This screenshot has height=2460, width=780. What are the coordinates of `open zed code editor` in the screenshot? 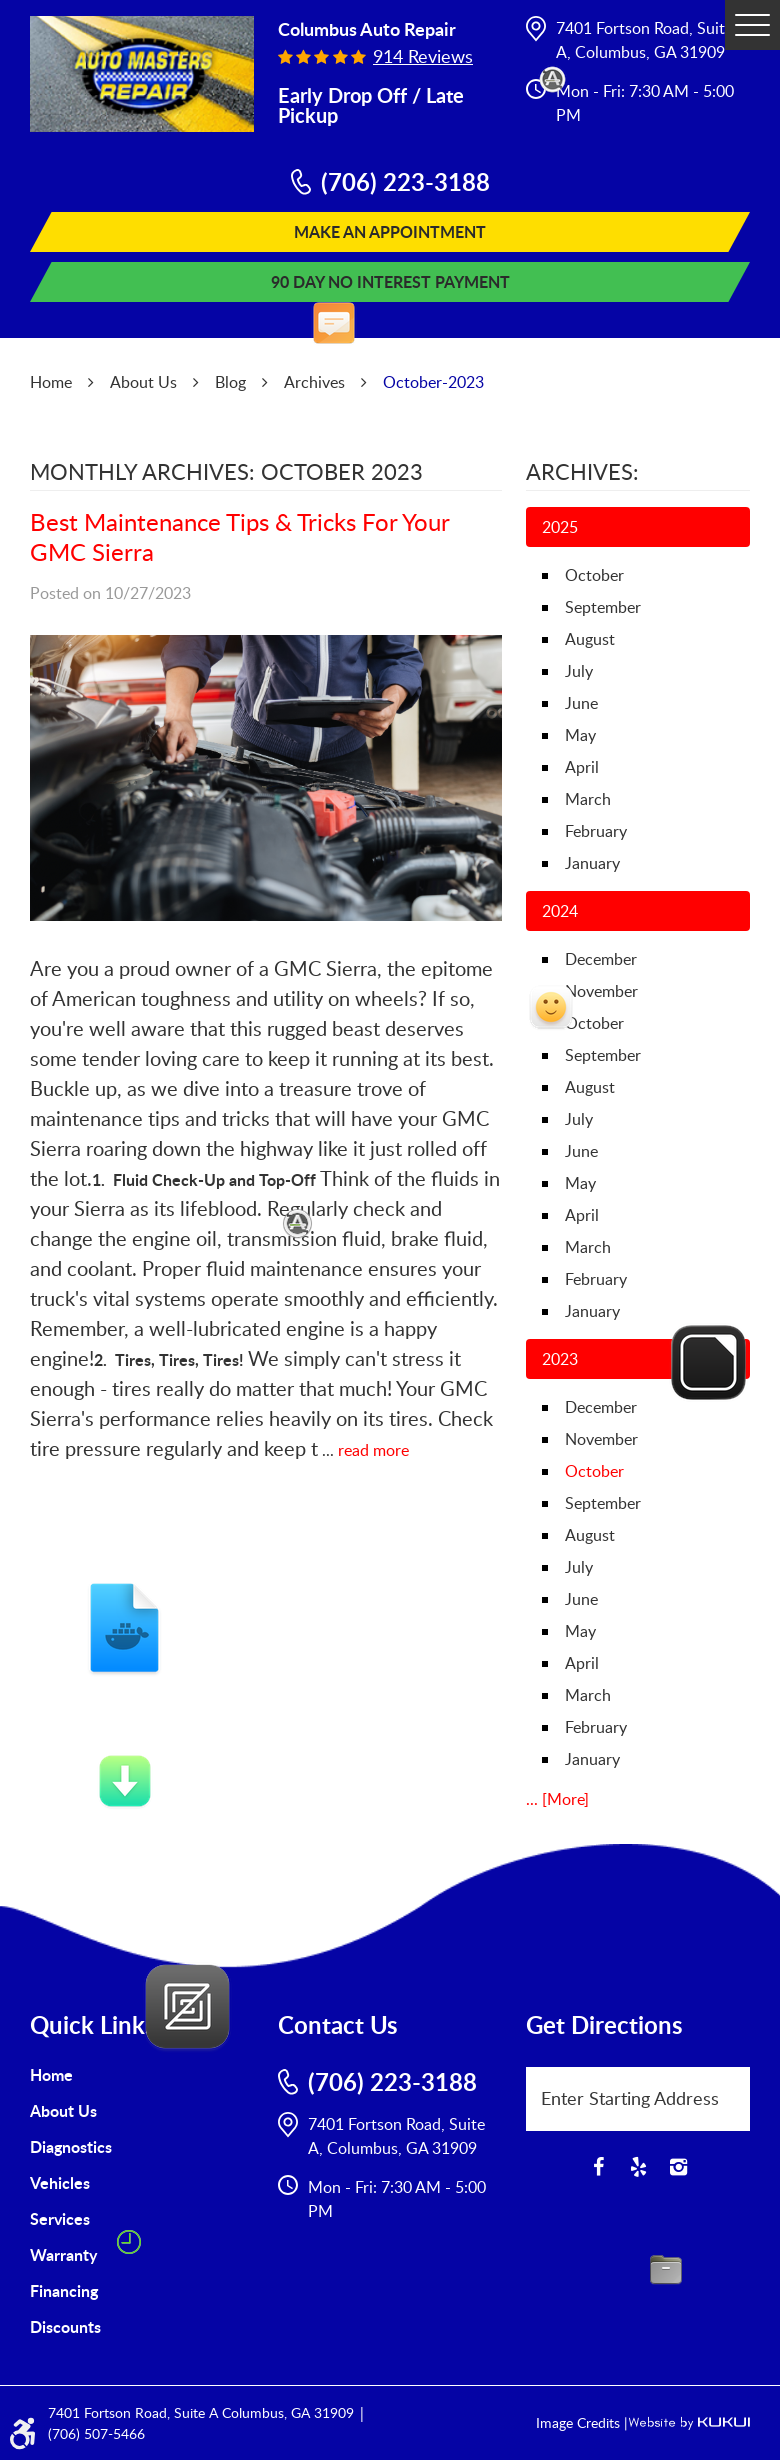 It's located at (187, 2006).